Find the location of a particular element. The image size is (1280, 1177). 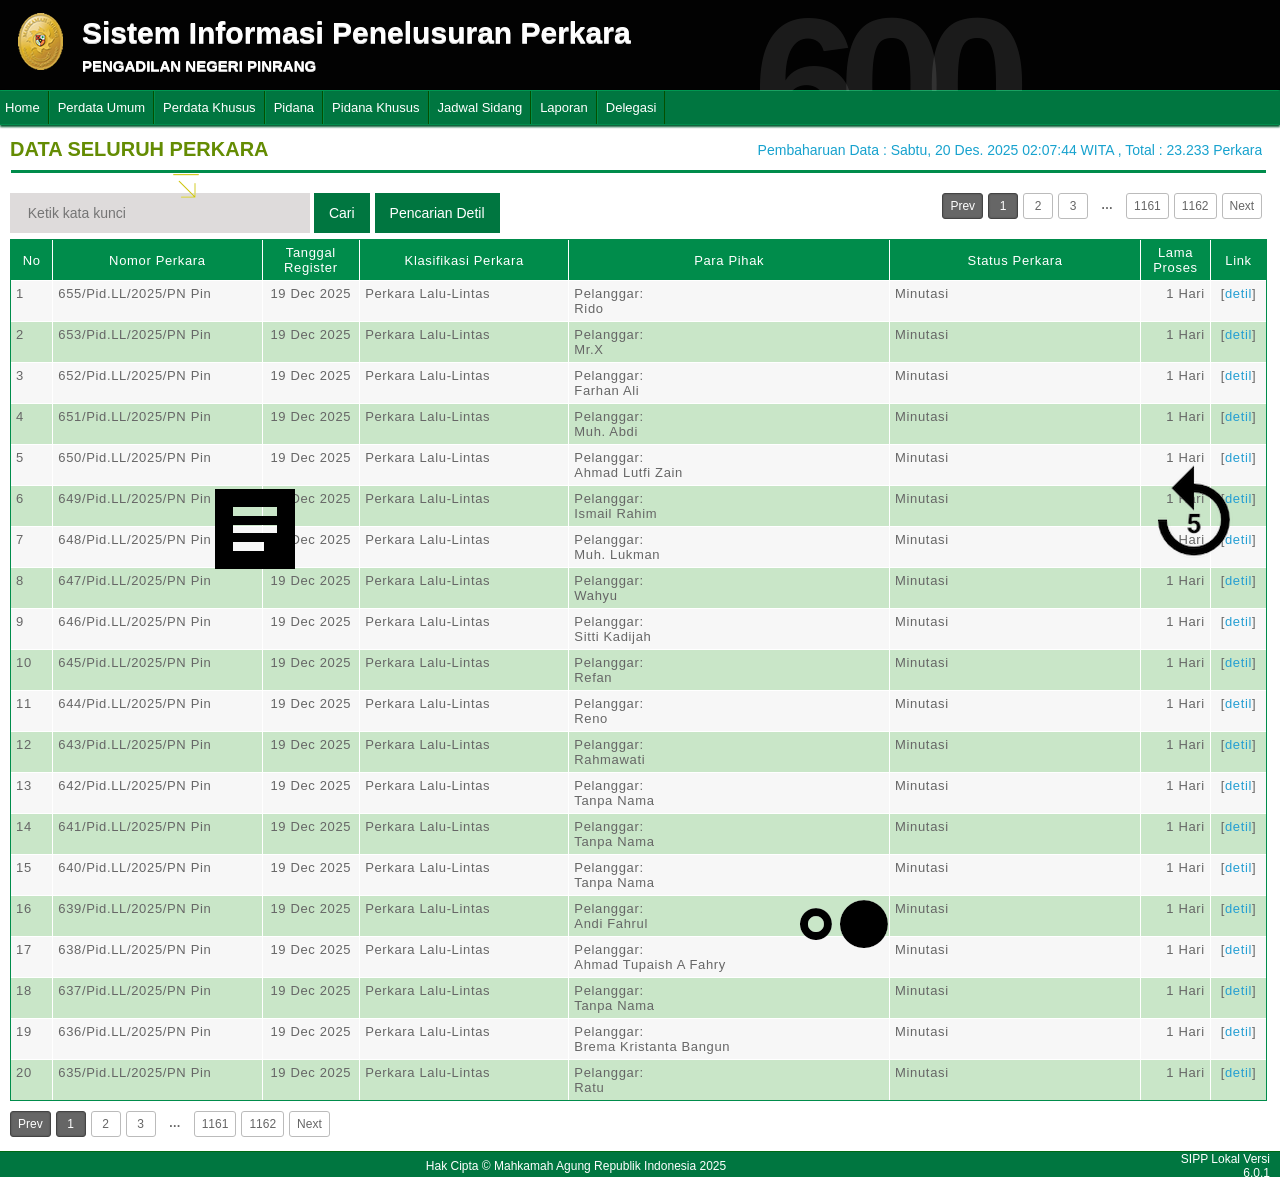

view article or document is located at coordinates (255, 529).